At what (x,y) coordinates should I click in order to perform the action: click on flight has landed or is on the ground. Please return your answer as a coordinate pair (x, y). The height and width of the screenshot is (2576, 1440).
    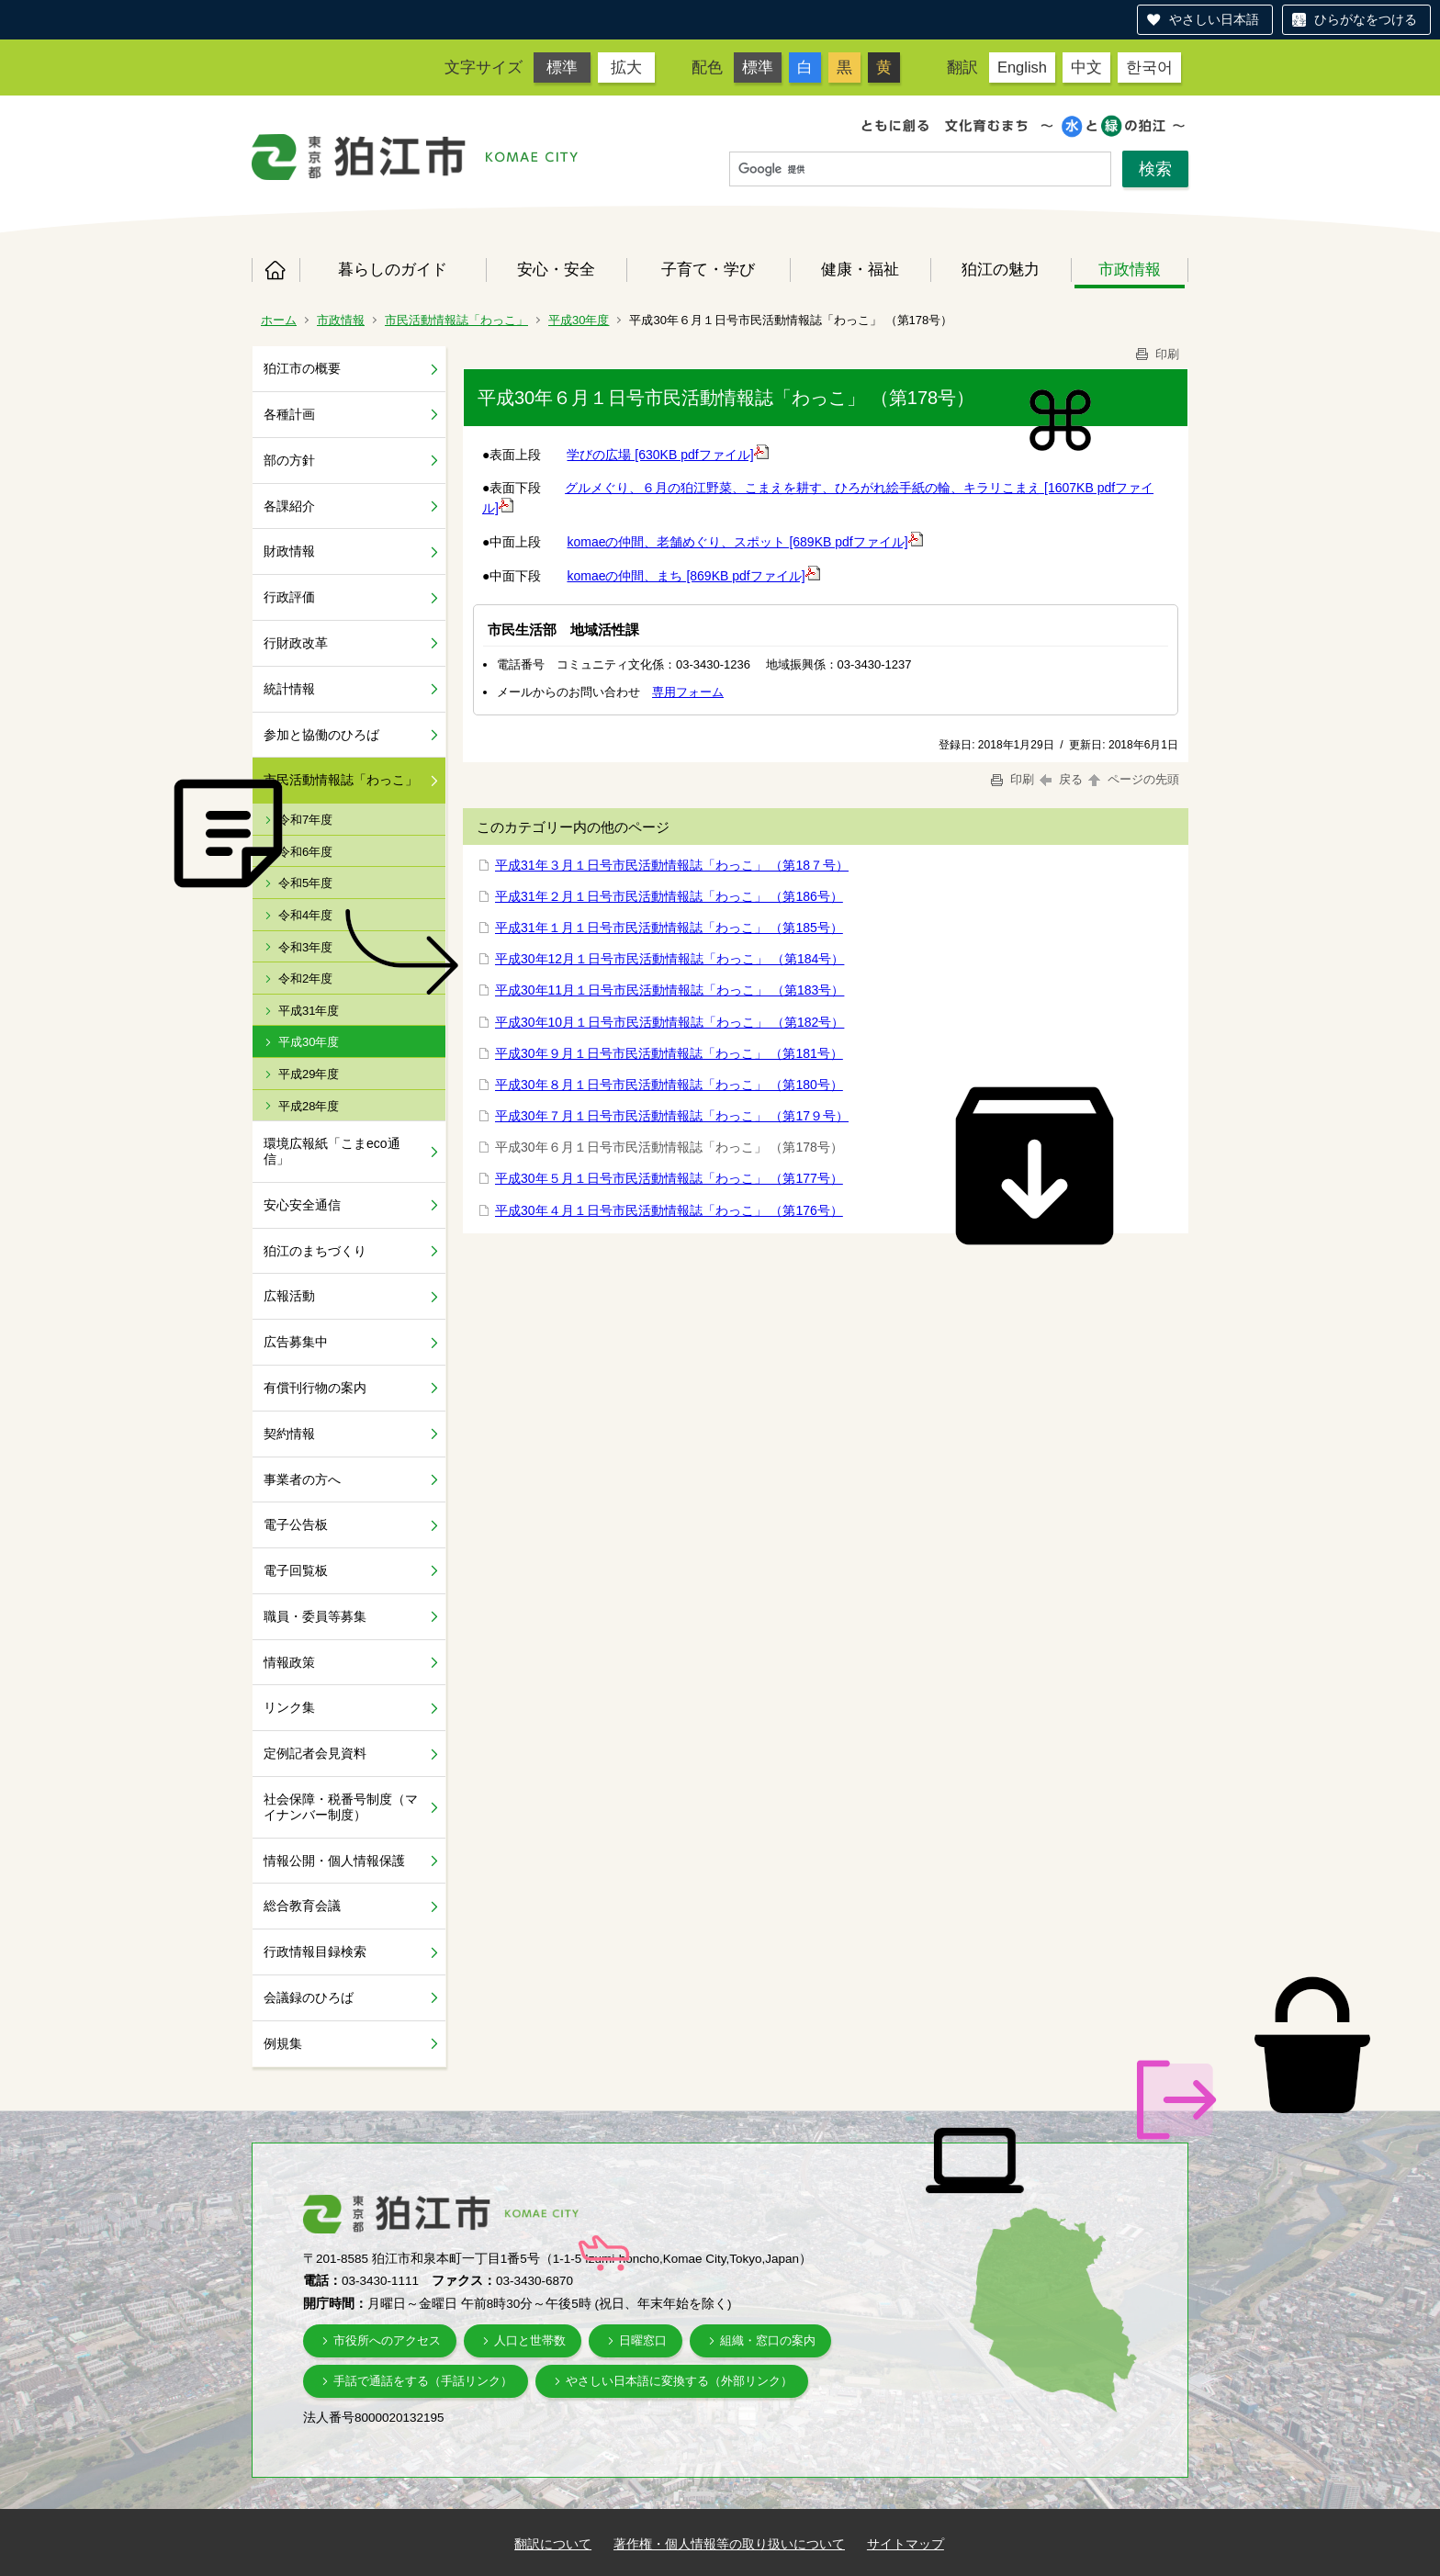
    Looking at the image, I should click on (603, 2252).